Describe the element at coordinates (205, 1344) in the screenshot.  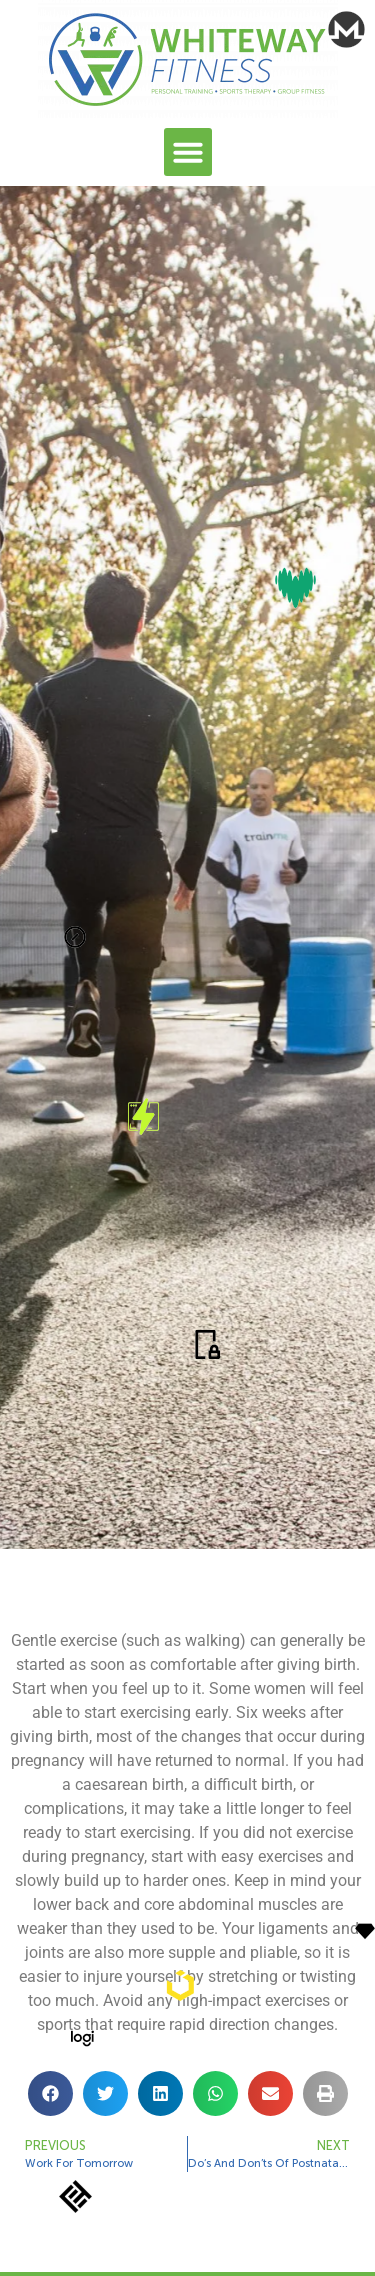
I see `indicates device is locked or secured` at that location.